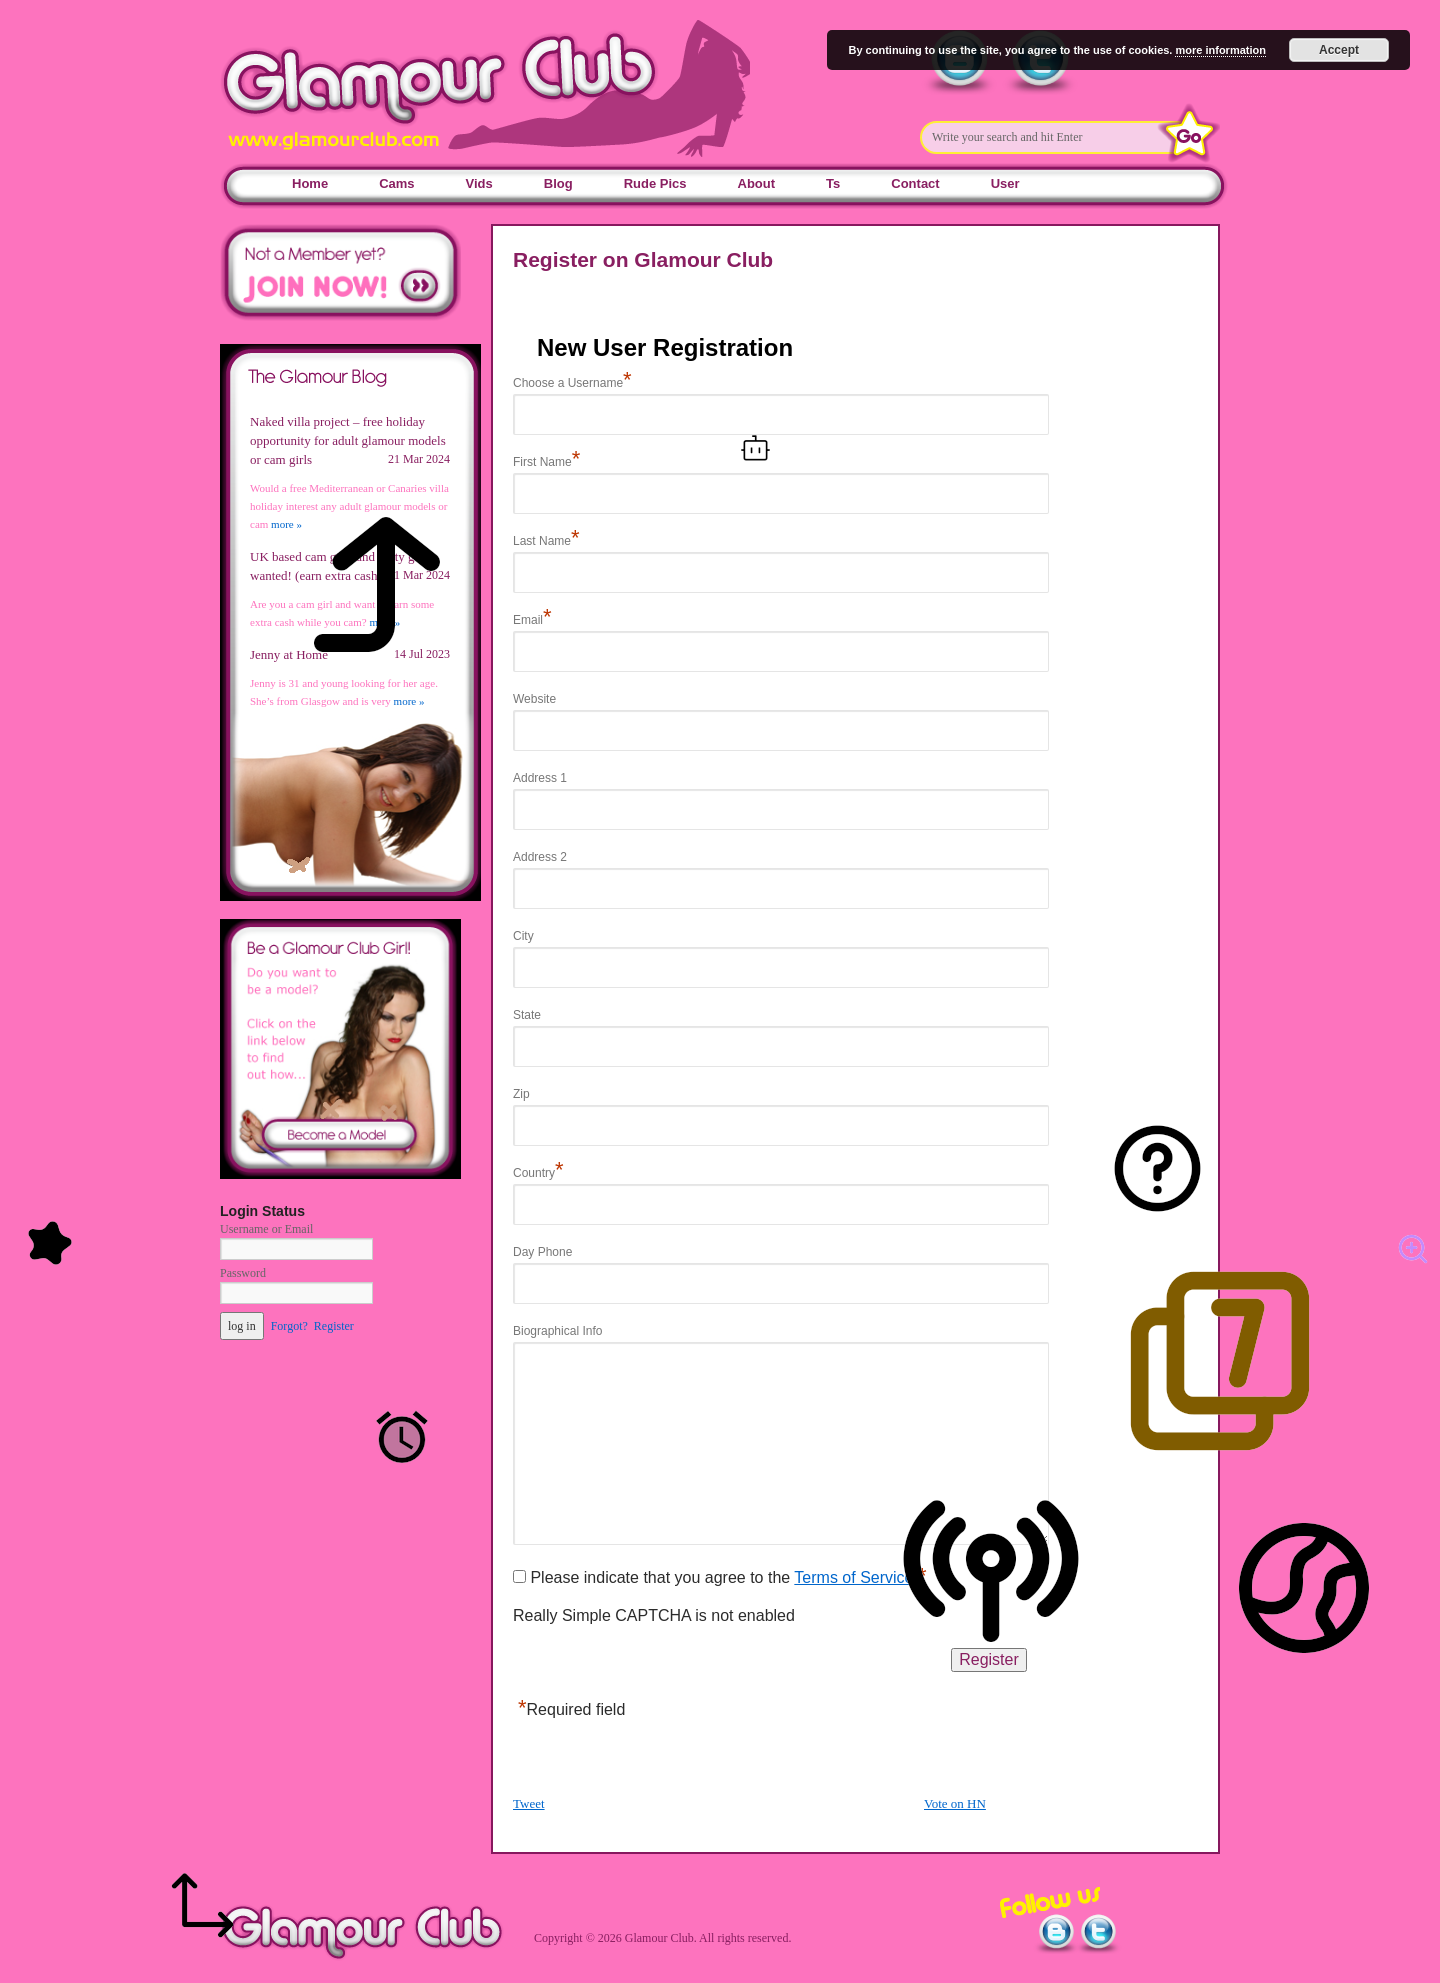 The height and width of the screenshot is (1983, 1440). Describe the element at coordinates (50, 1243) in the screenshot. I see `select a paint or color fill tool` at that location.